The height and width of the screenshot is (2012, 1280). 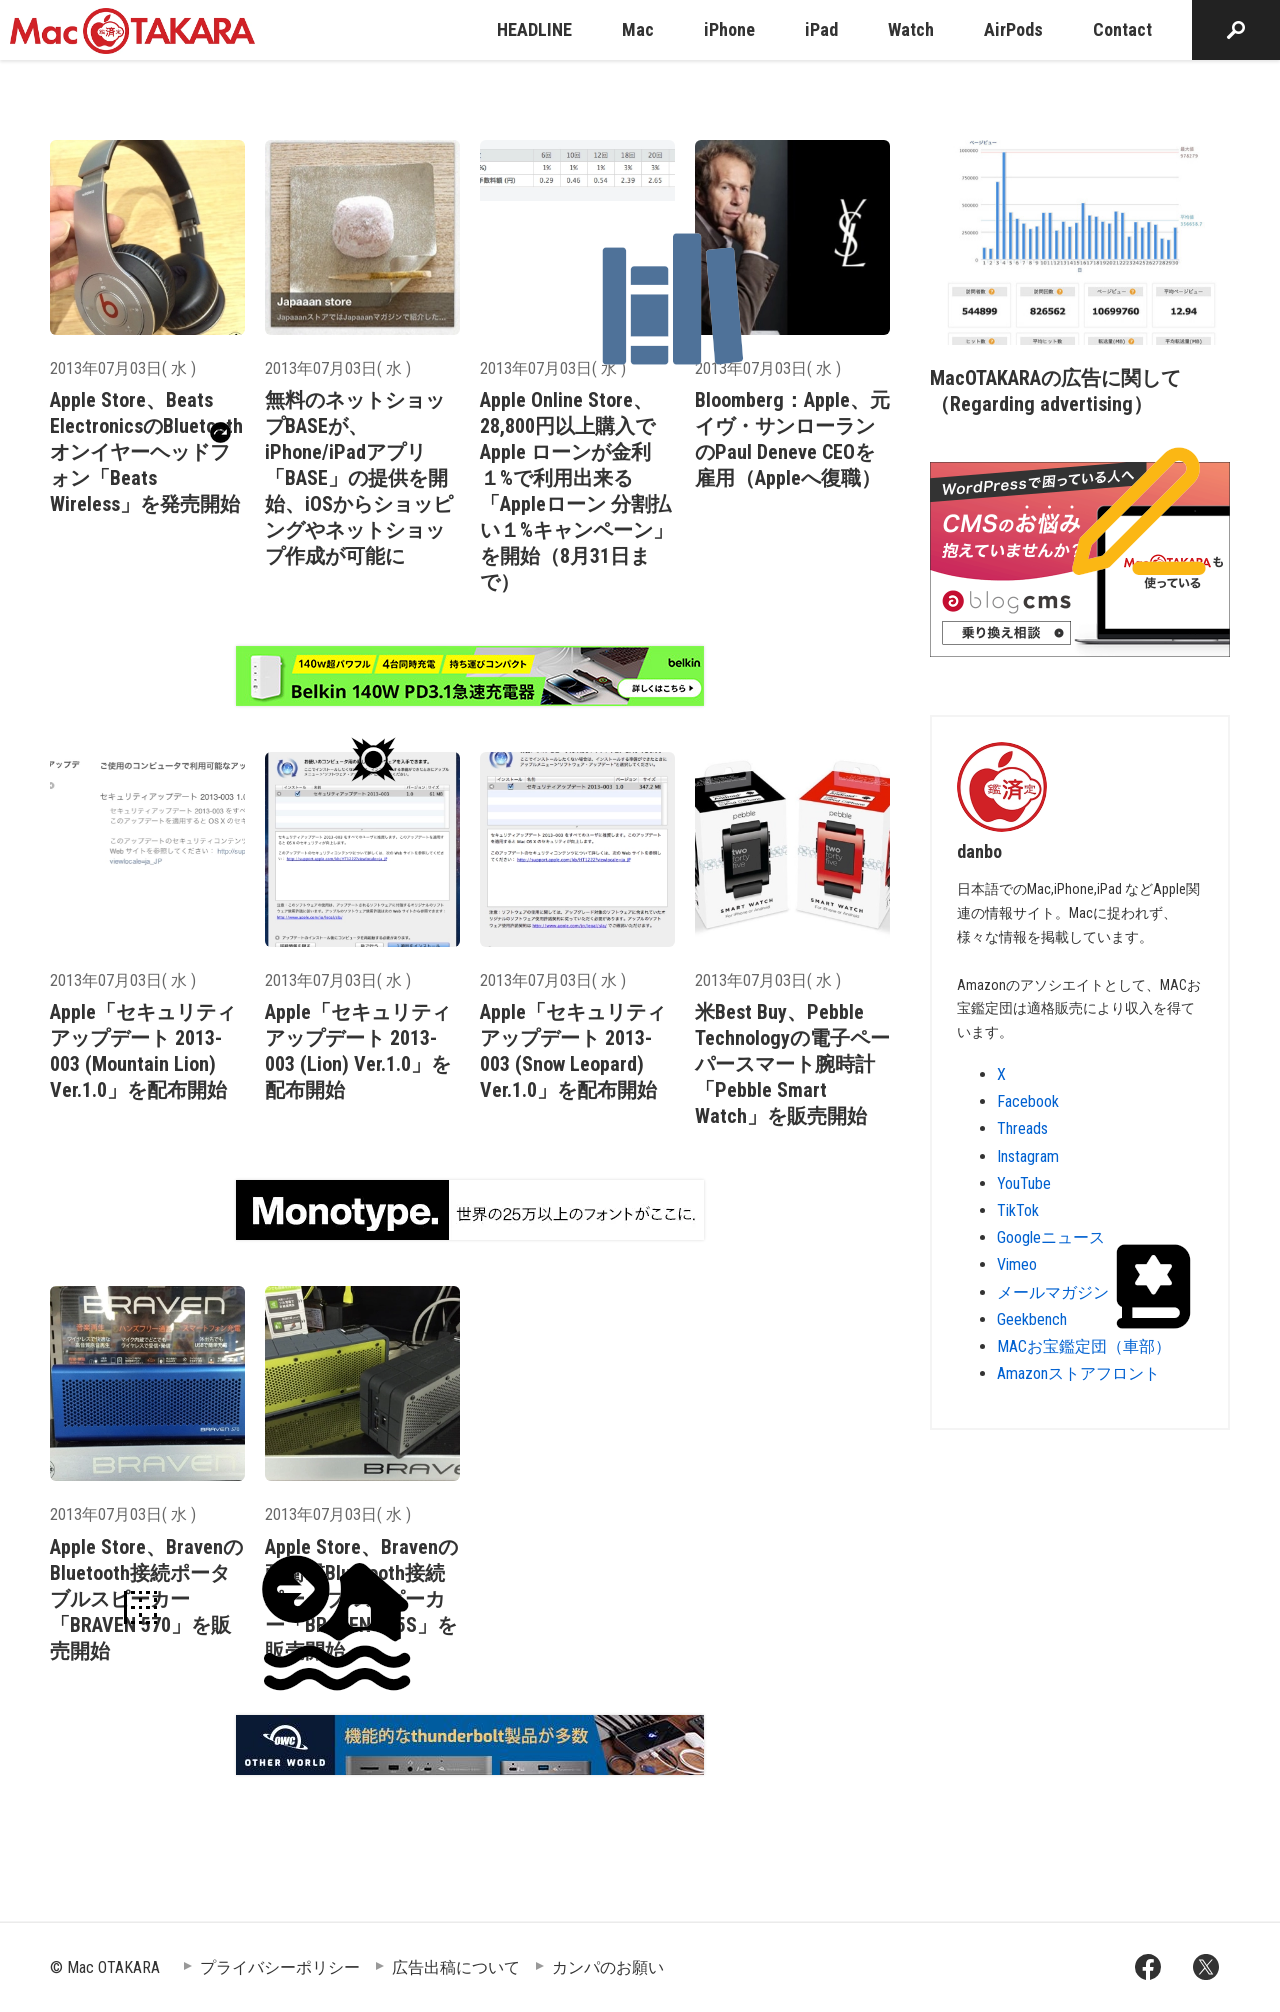 What do you see at coordinates (1139, 515) in the screenshot?
I see `edit text or content` at bounding box center [1139, 515].